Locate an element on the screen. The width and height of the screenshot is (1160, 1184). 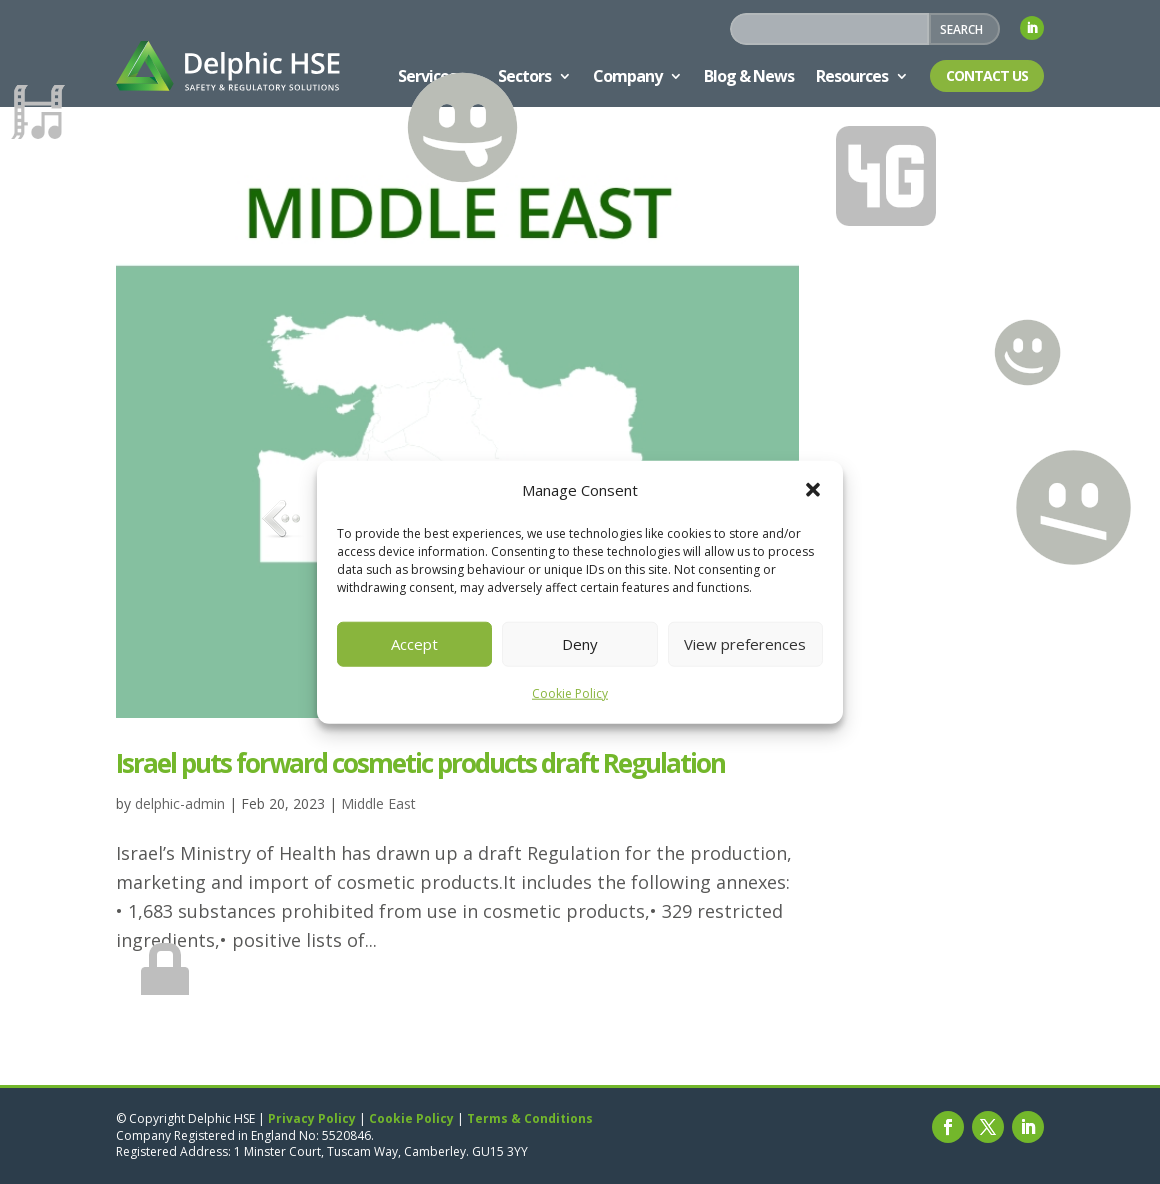
emoji reaction showing playful or teasing mood is located at coordinates (462, 127).